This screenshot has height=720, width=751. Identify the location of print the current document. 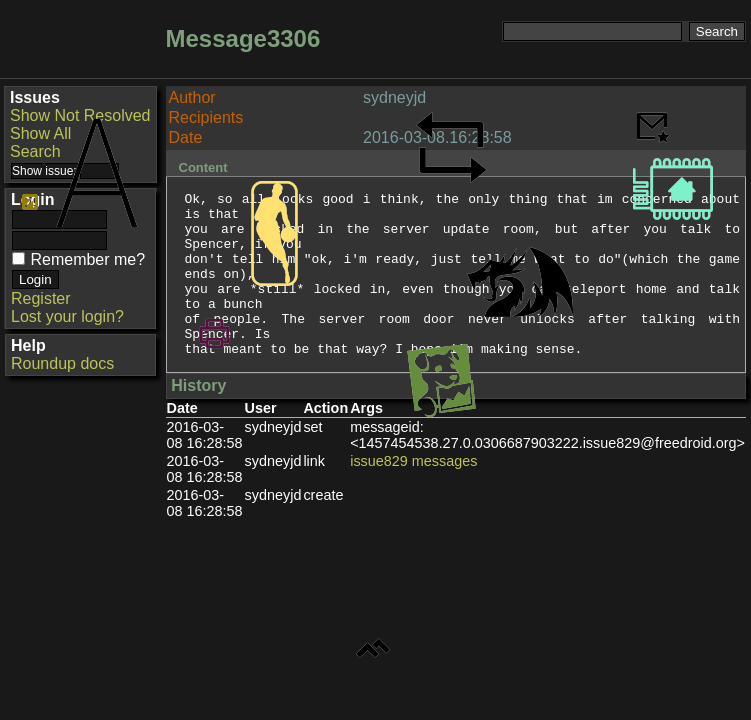
(214, 333).